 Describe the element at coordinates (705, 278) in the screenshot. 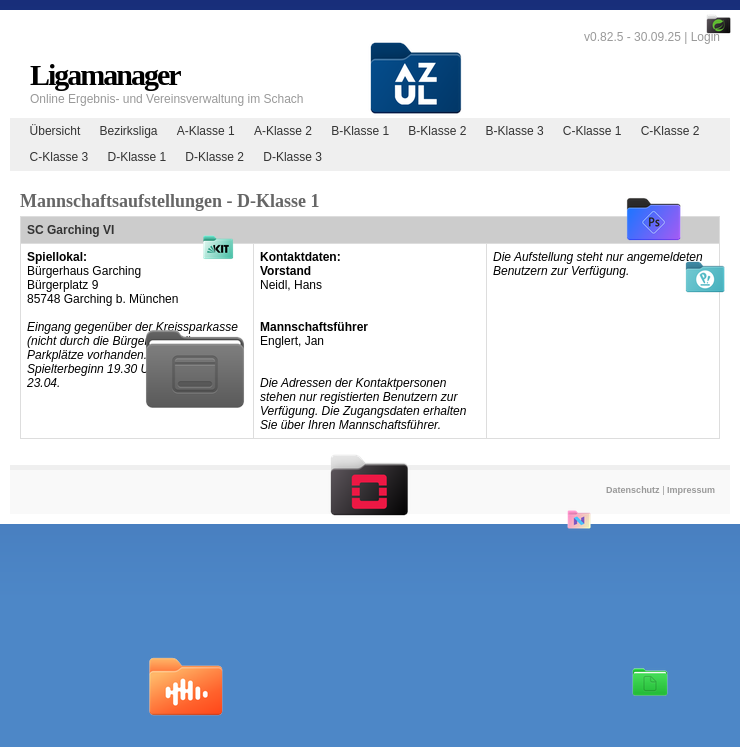

I see `open Pop!_OS system folder` at that location.